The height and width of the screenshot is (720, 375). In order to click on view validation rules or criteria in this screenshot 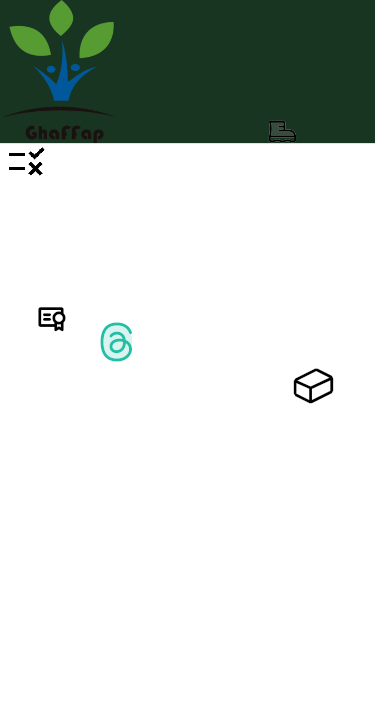, I will do `click(26, 161)`.